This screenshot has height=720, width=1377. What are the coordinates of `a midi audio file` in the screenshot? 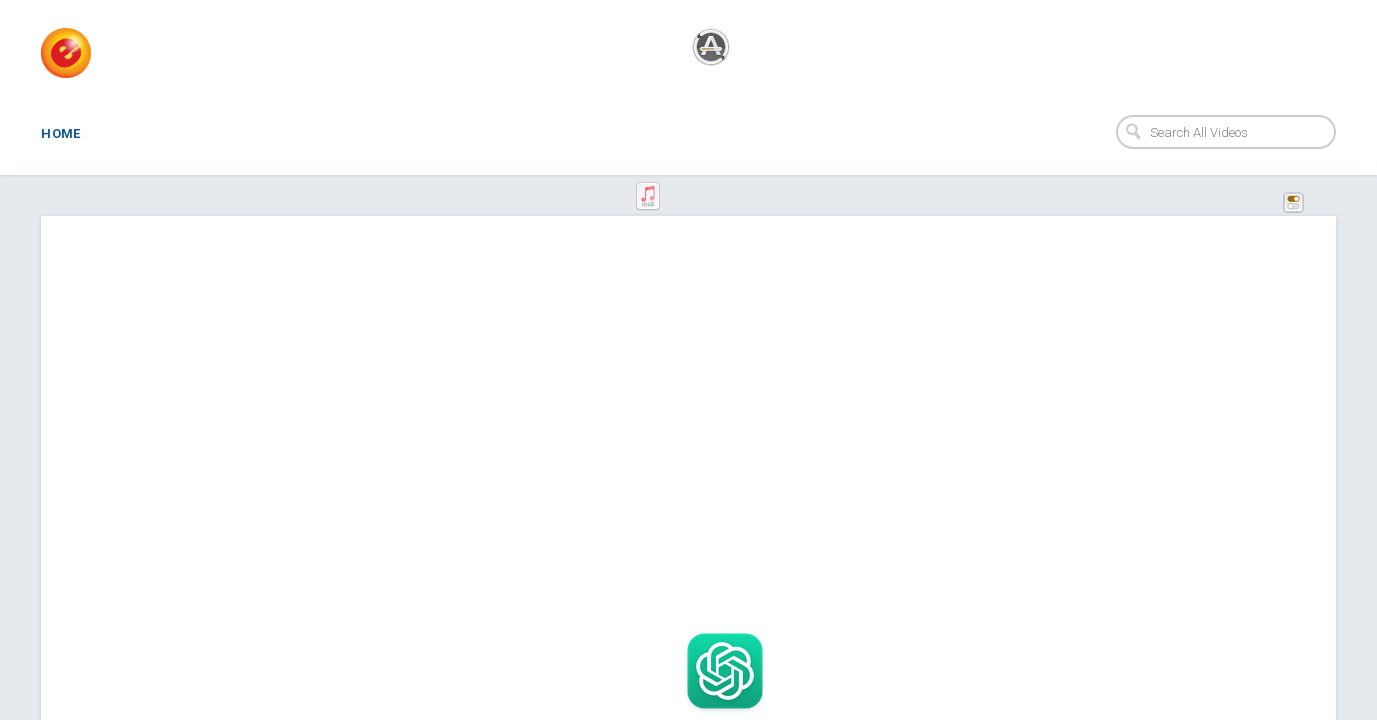 It's located at (648, 196).